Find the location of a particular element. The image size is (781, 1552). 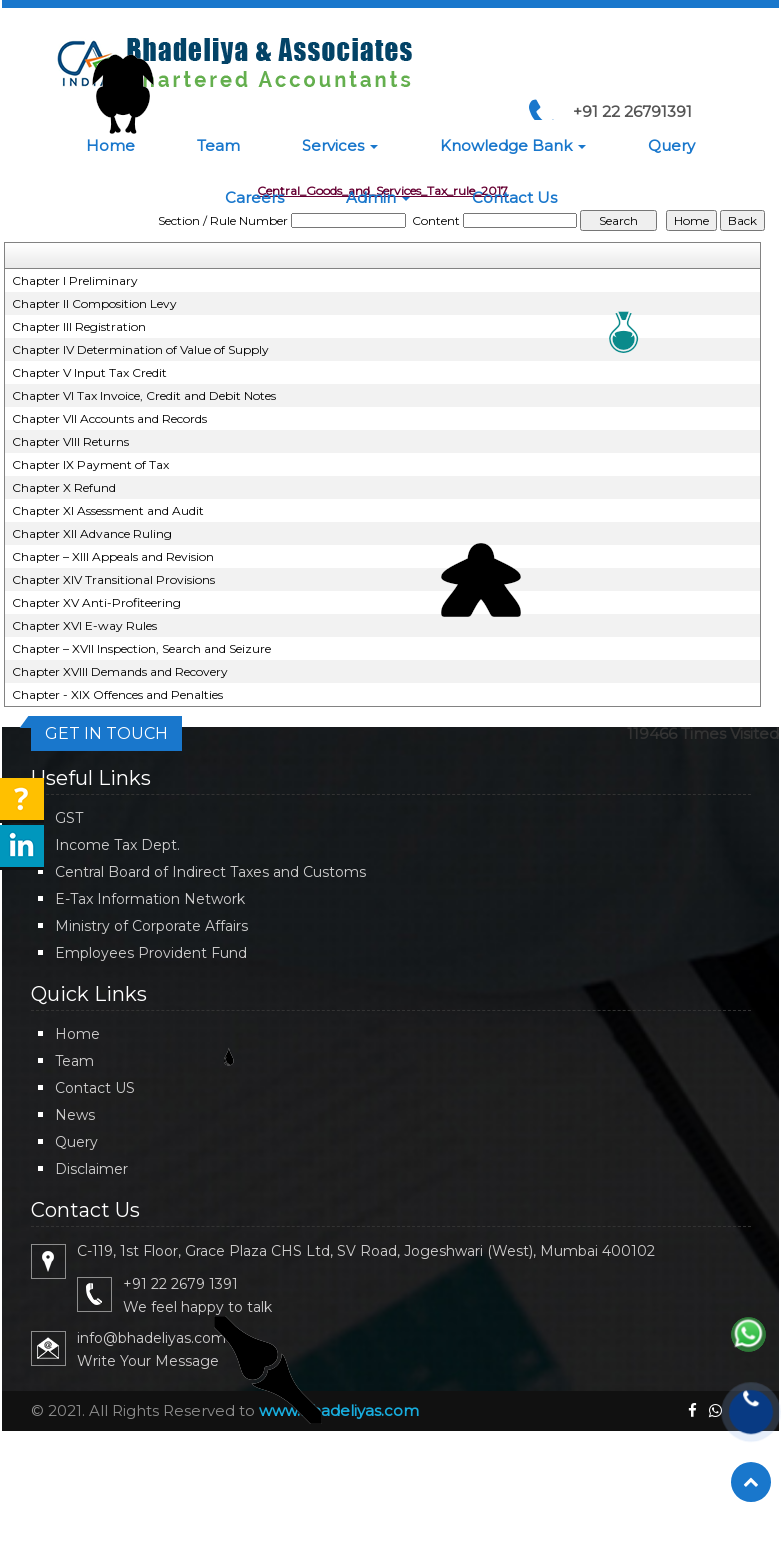

access player profile or avatar settings is located at coordinates (481, 580).